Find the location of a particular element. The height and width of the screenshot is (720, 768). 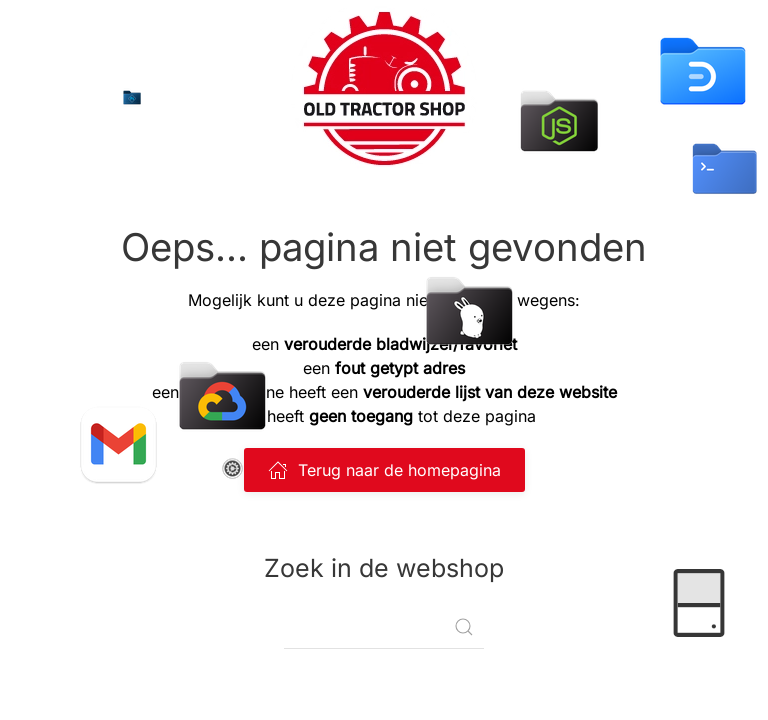

folder containing node.js project files is located at coordinates (559, 123).